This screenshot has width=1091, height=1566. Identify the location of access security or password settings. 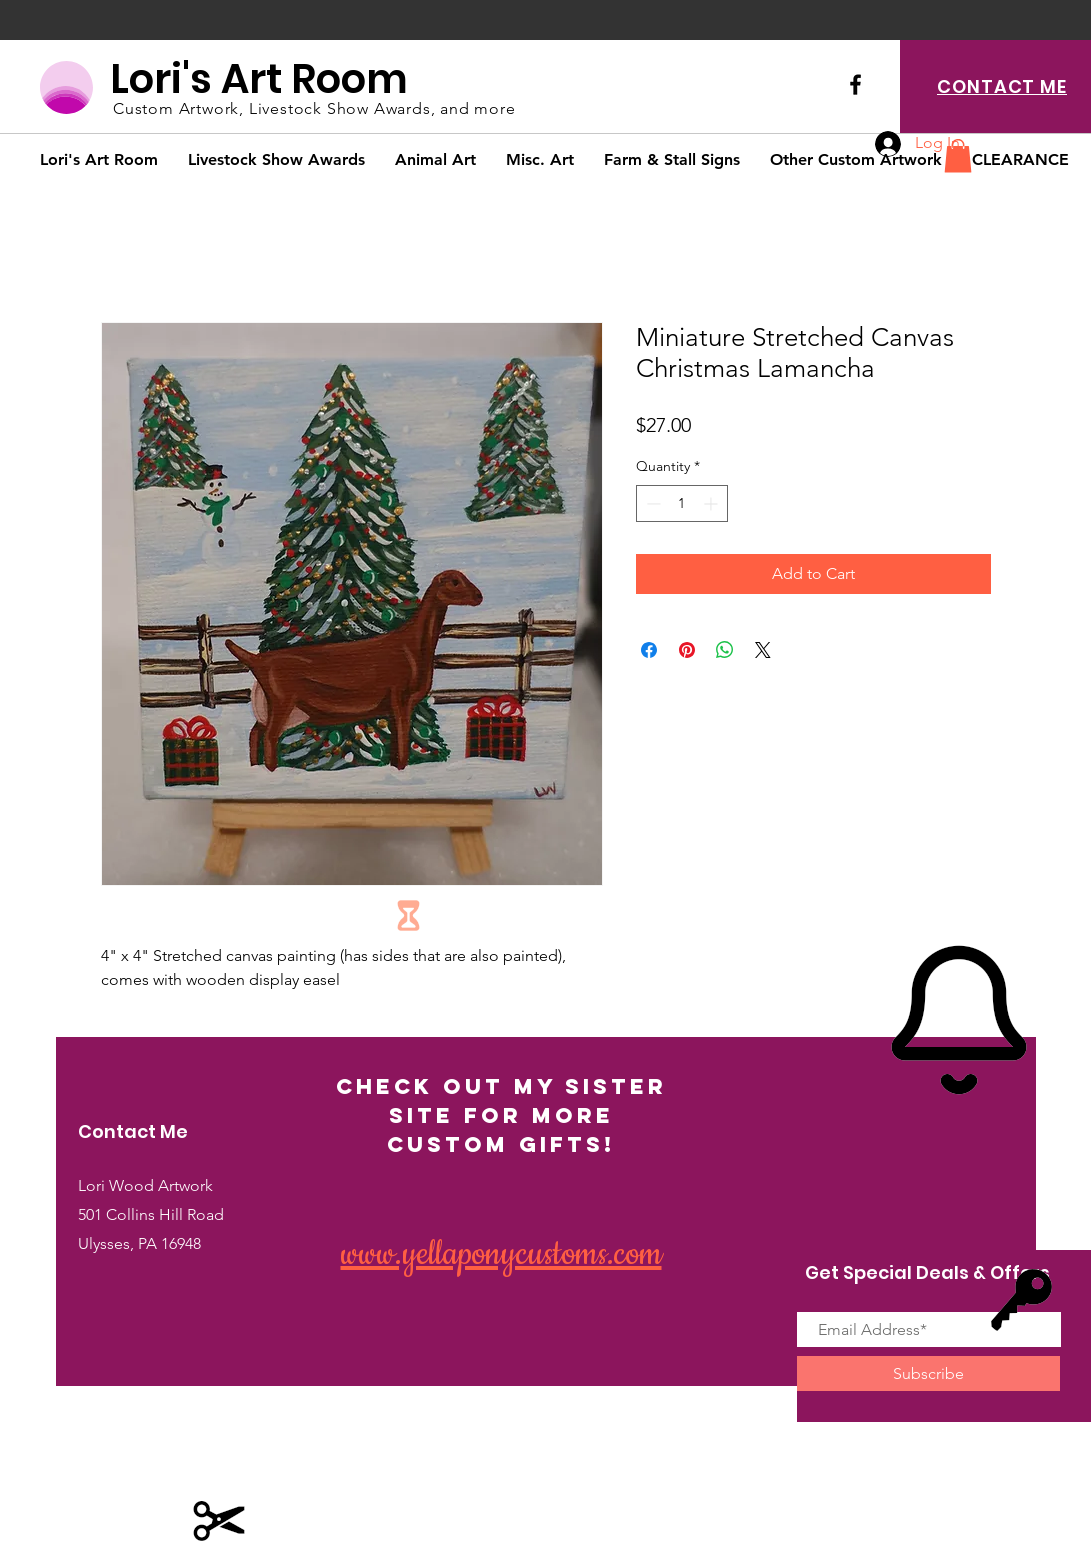
(1021, 1300).